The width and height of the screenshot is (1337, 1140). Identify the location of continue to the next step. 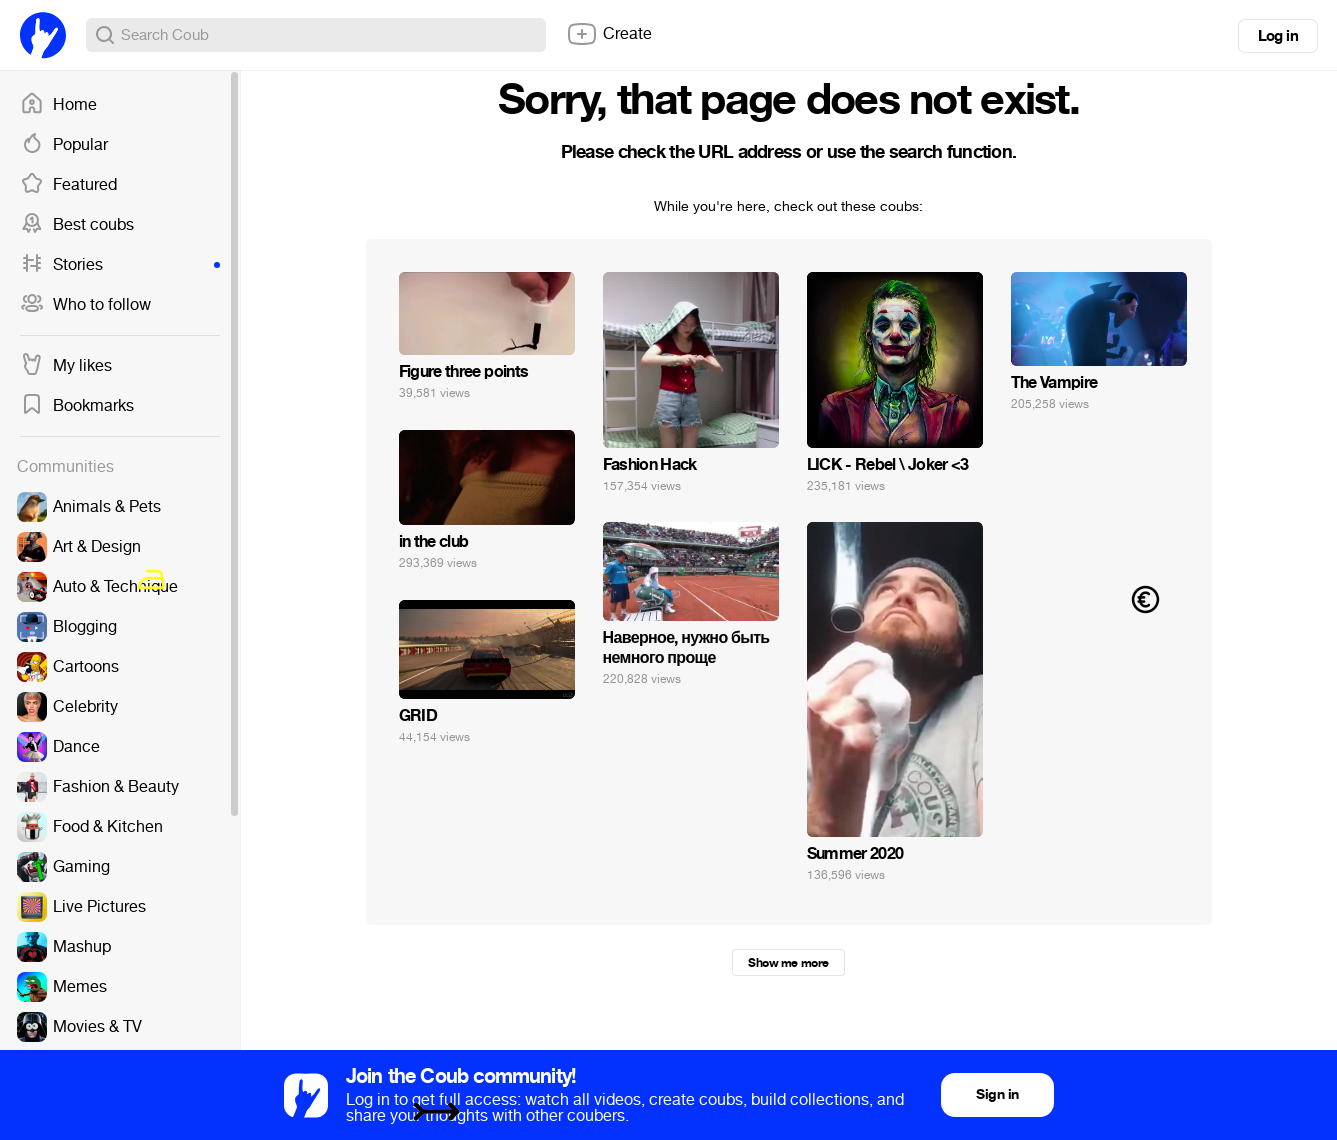
(436, 1111).